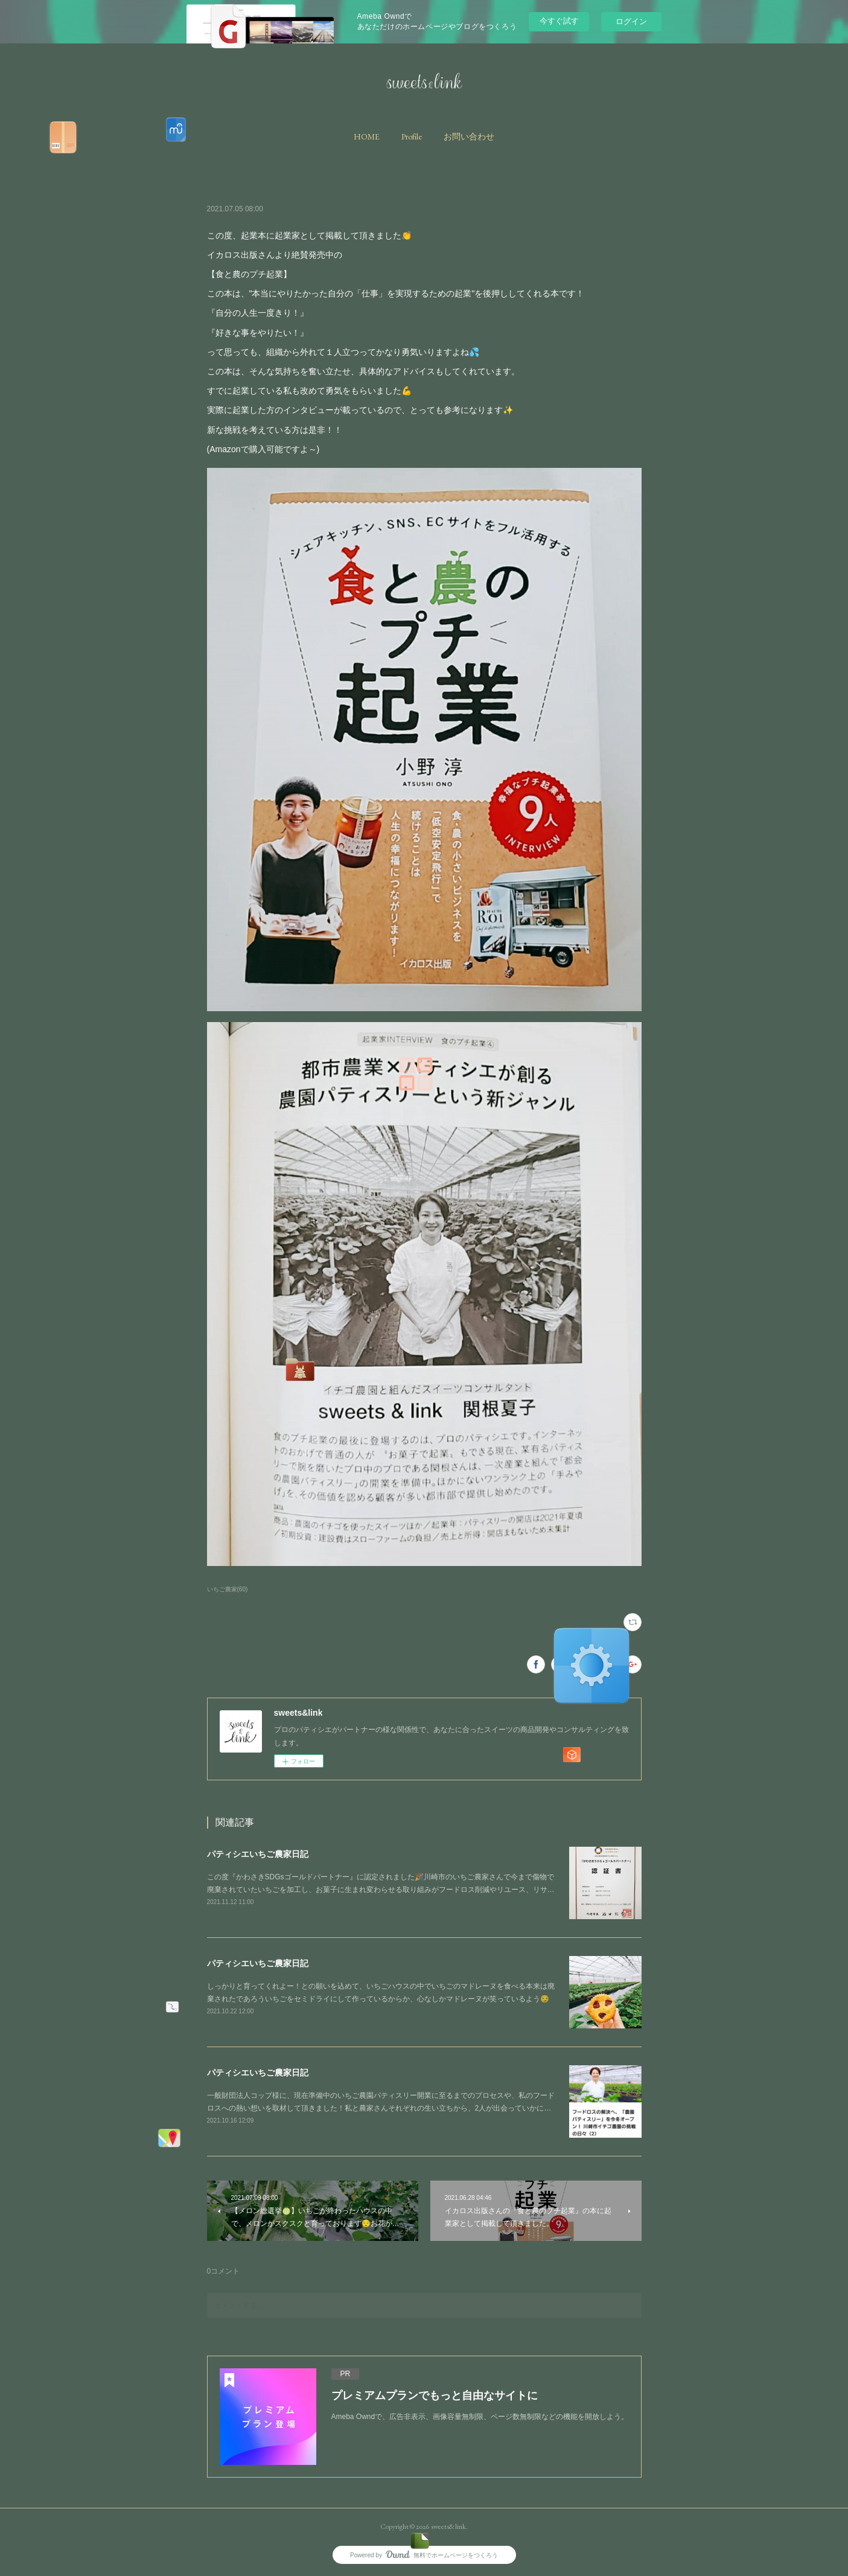  Describe the element at coordinates (172, 2006) in the screenshot. I see `open a karbon vector graphics file` at that location.